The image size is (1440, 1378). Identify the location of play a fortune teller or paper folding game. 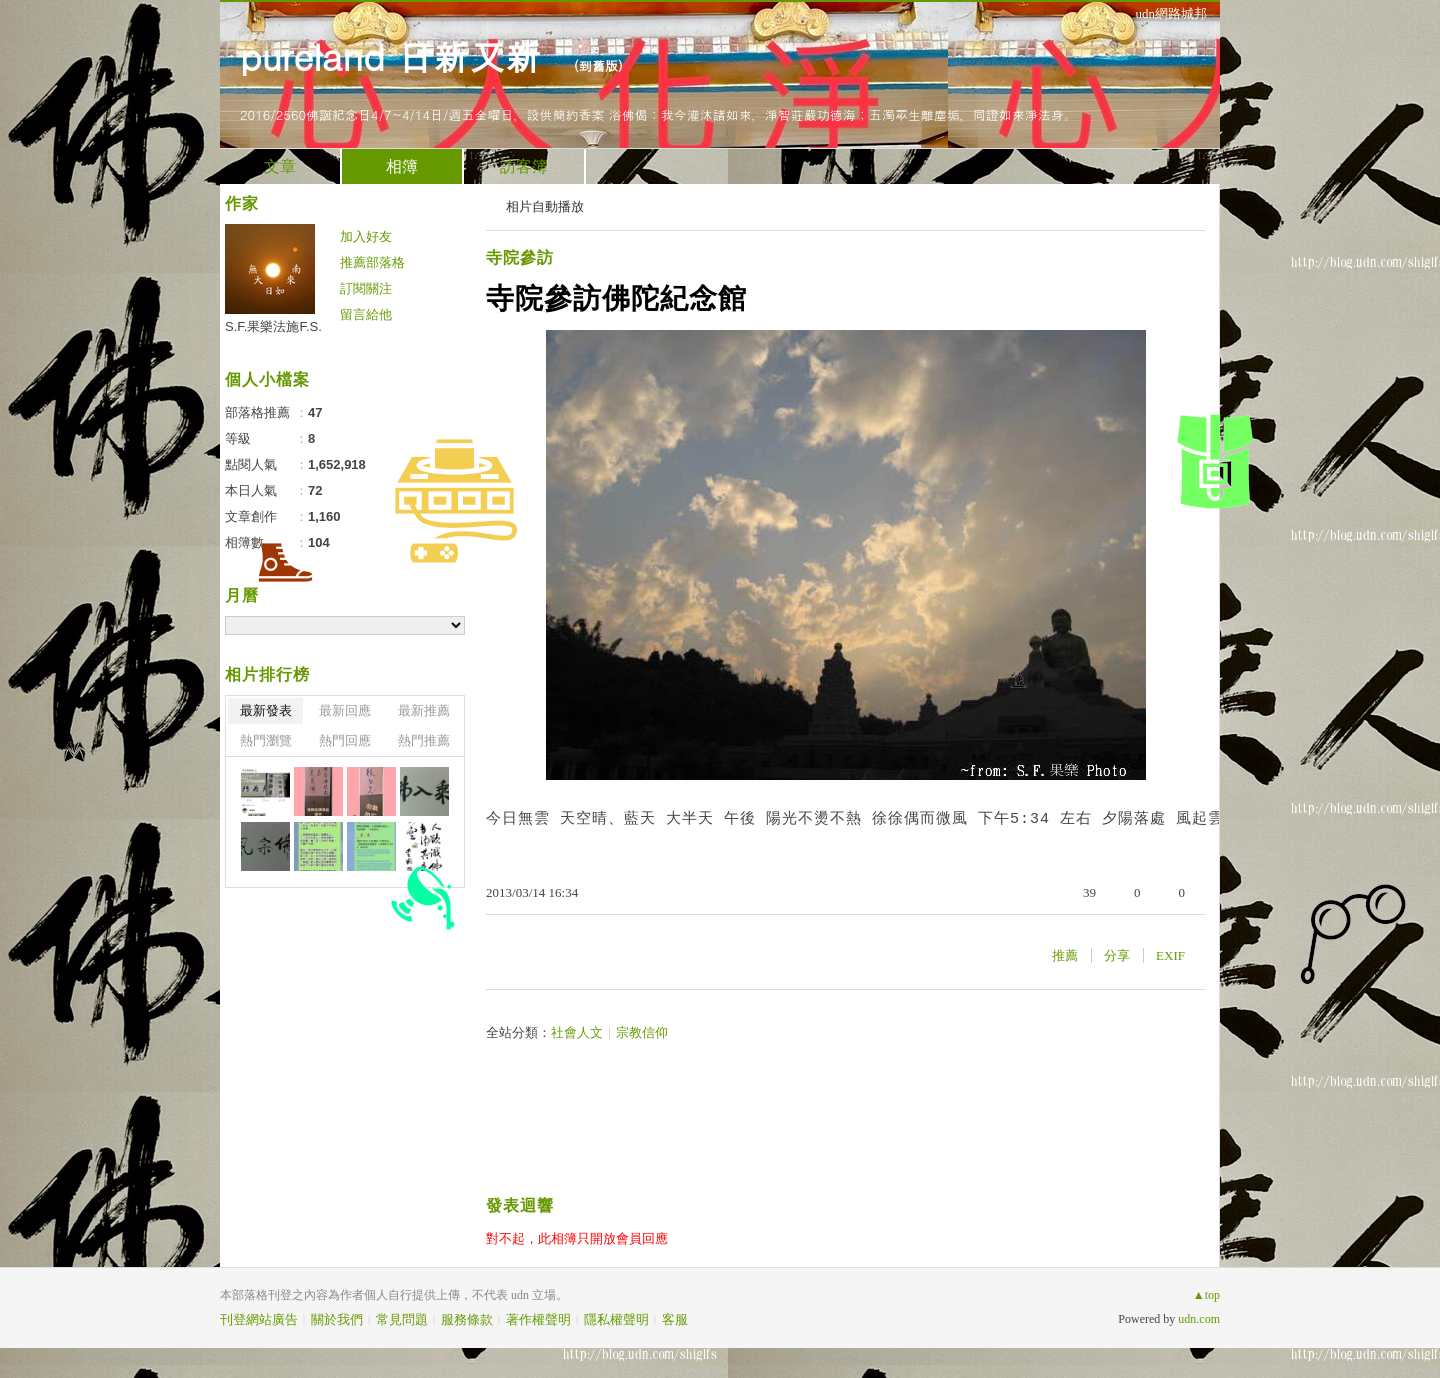
(74, 751).